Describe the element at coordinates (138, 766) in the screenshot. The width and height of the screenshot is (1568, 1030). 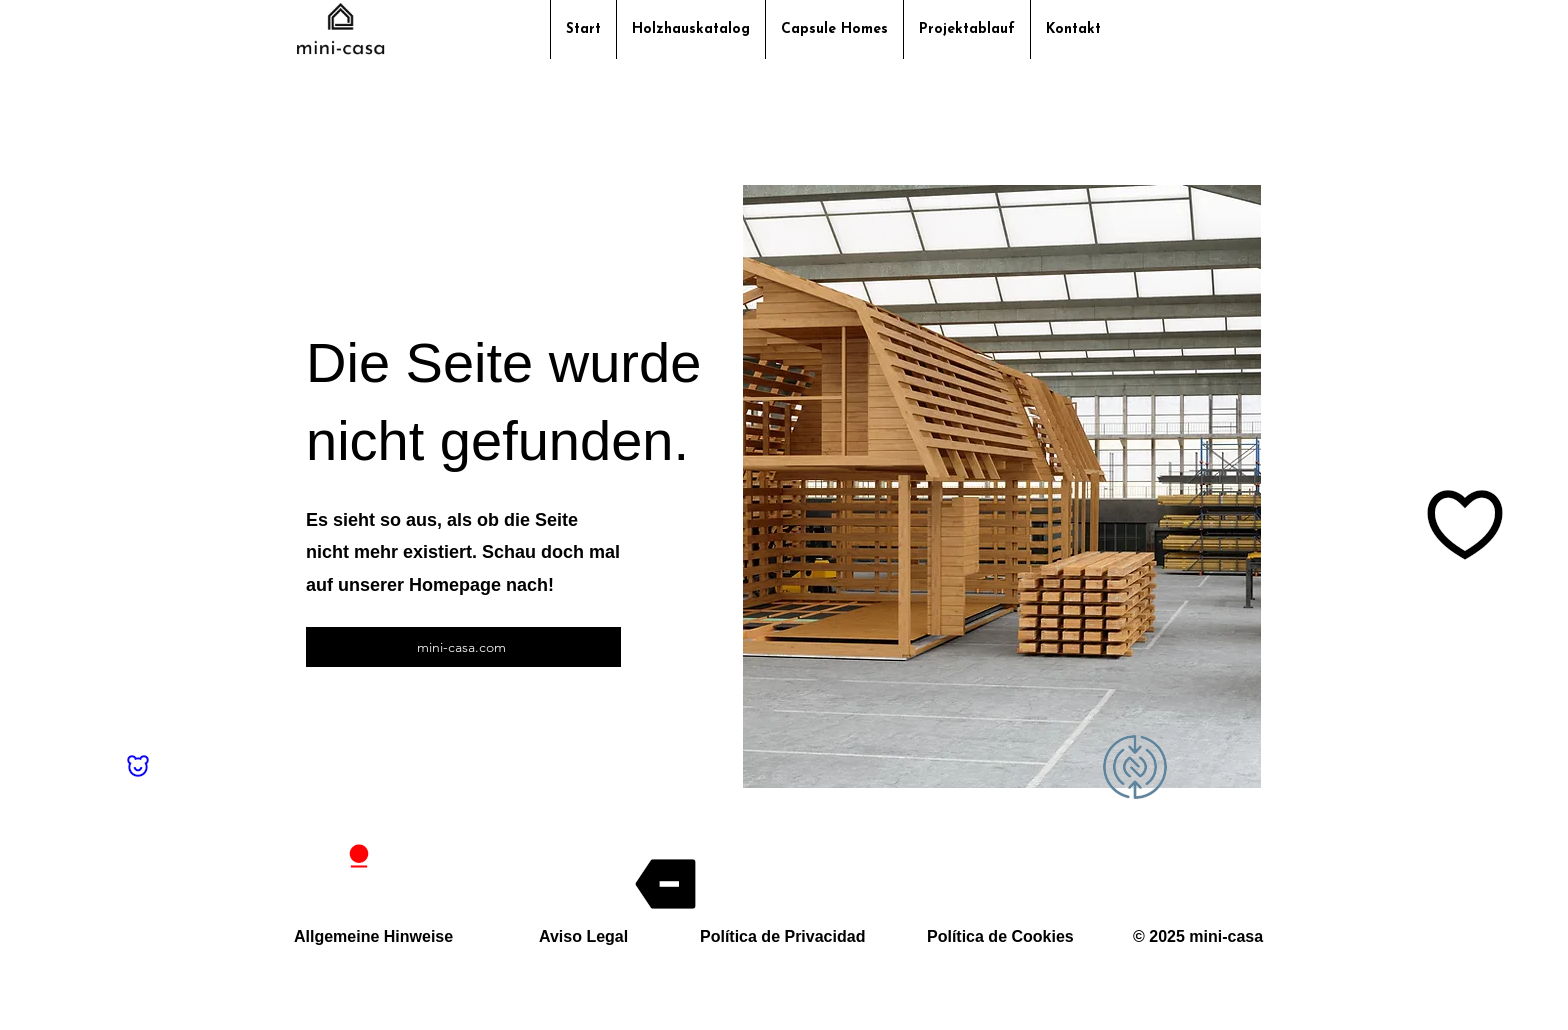
I see `select bear avatar or profile icon` at that location.